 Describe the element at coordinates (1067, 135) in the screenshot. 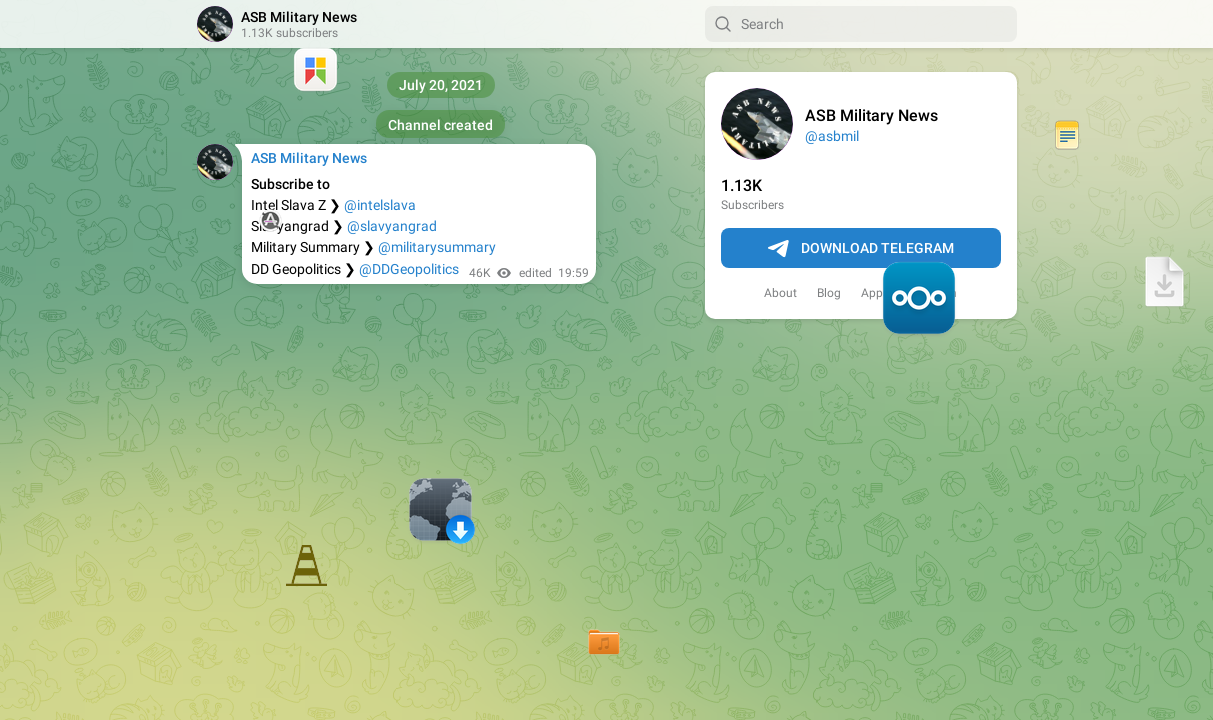

I see `open the notes application` at that location.